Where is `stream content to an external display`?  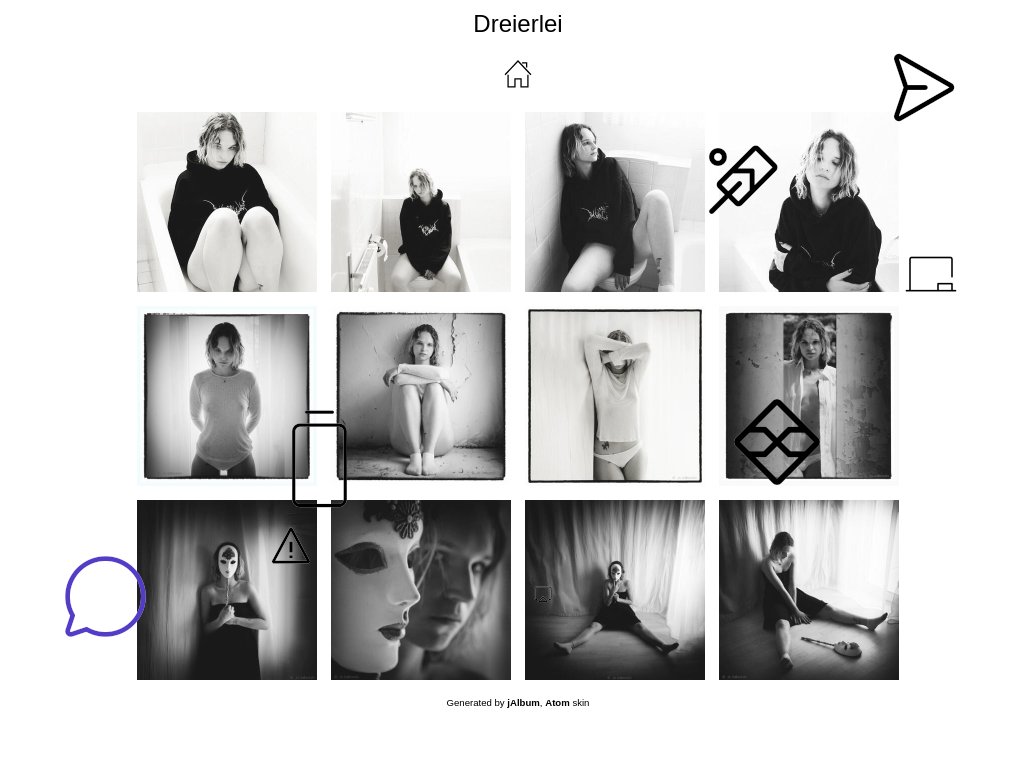
stream content to an external display is located at coordinates (543, 594).